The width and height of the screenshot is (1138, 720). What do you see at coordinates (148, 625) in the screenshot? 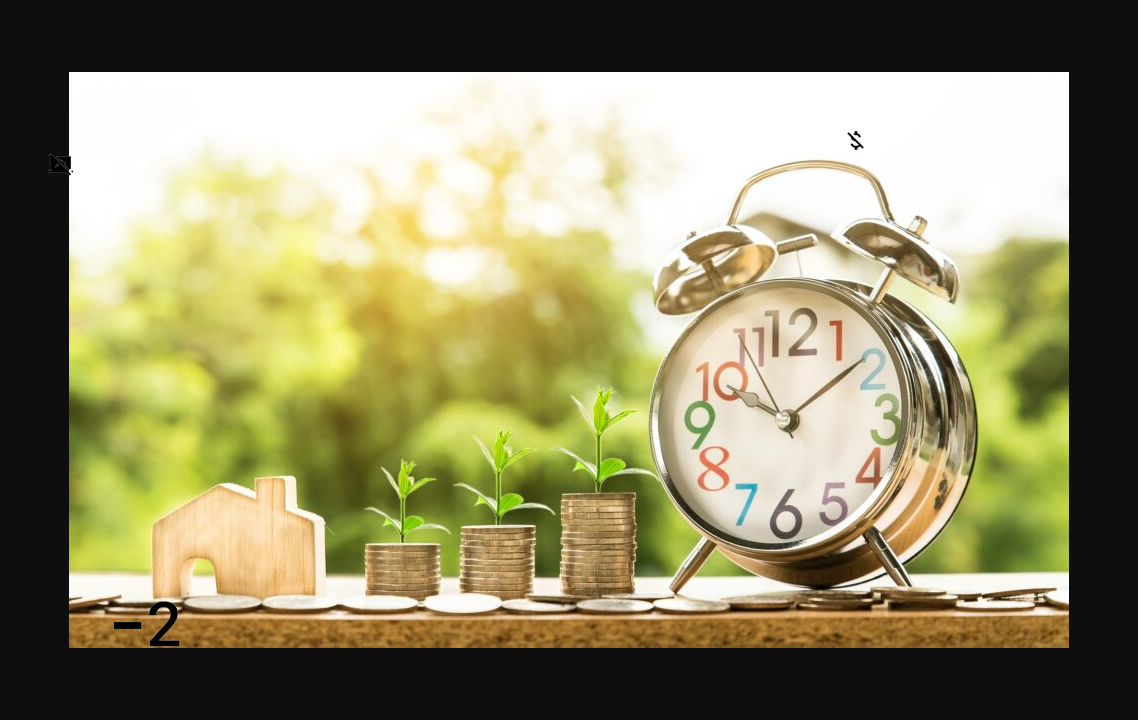
I see `decrease exposure by 2 stops in photo editing` at bounding box center [148, 625].